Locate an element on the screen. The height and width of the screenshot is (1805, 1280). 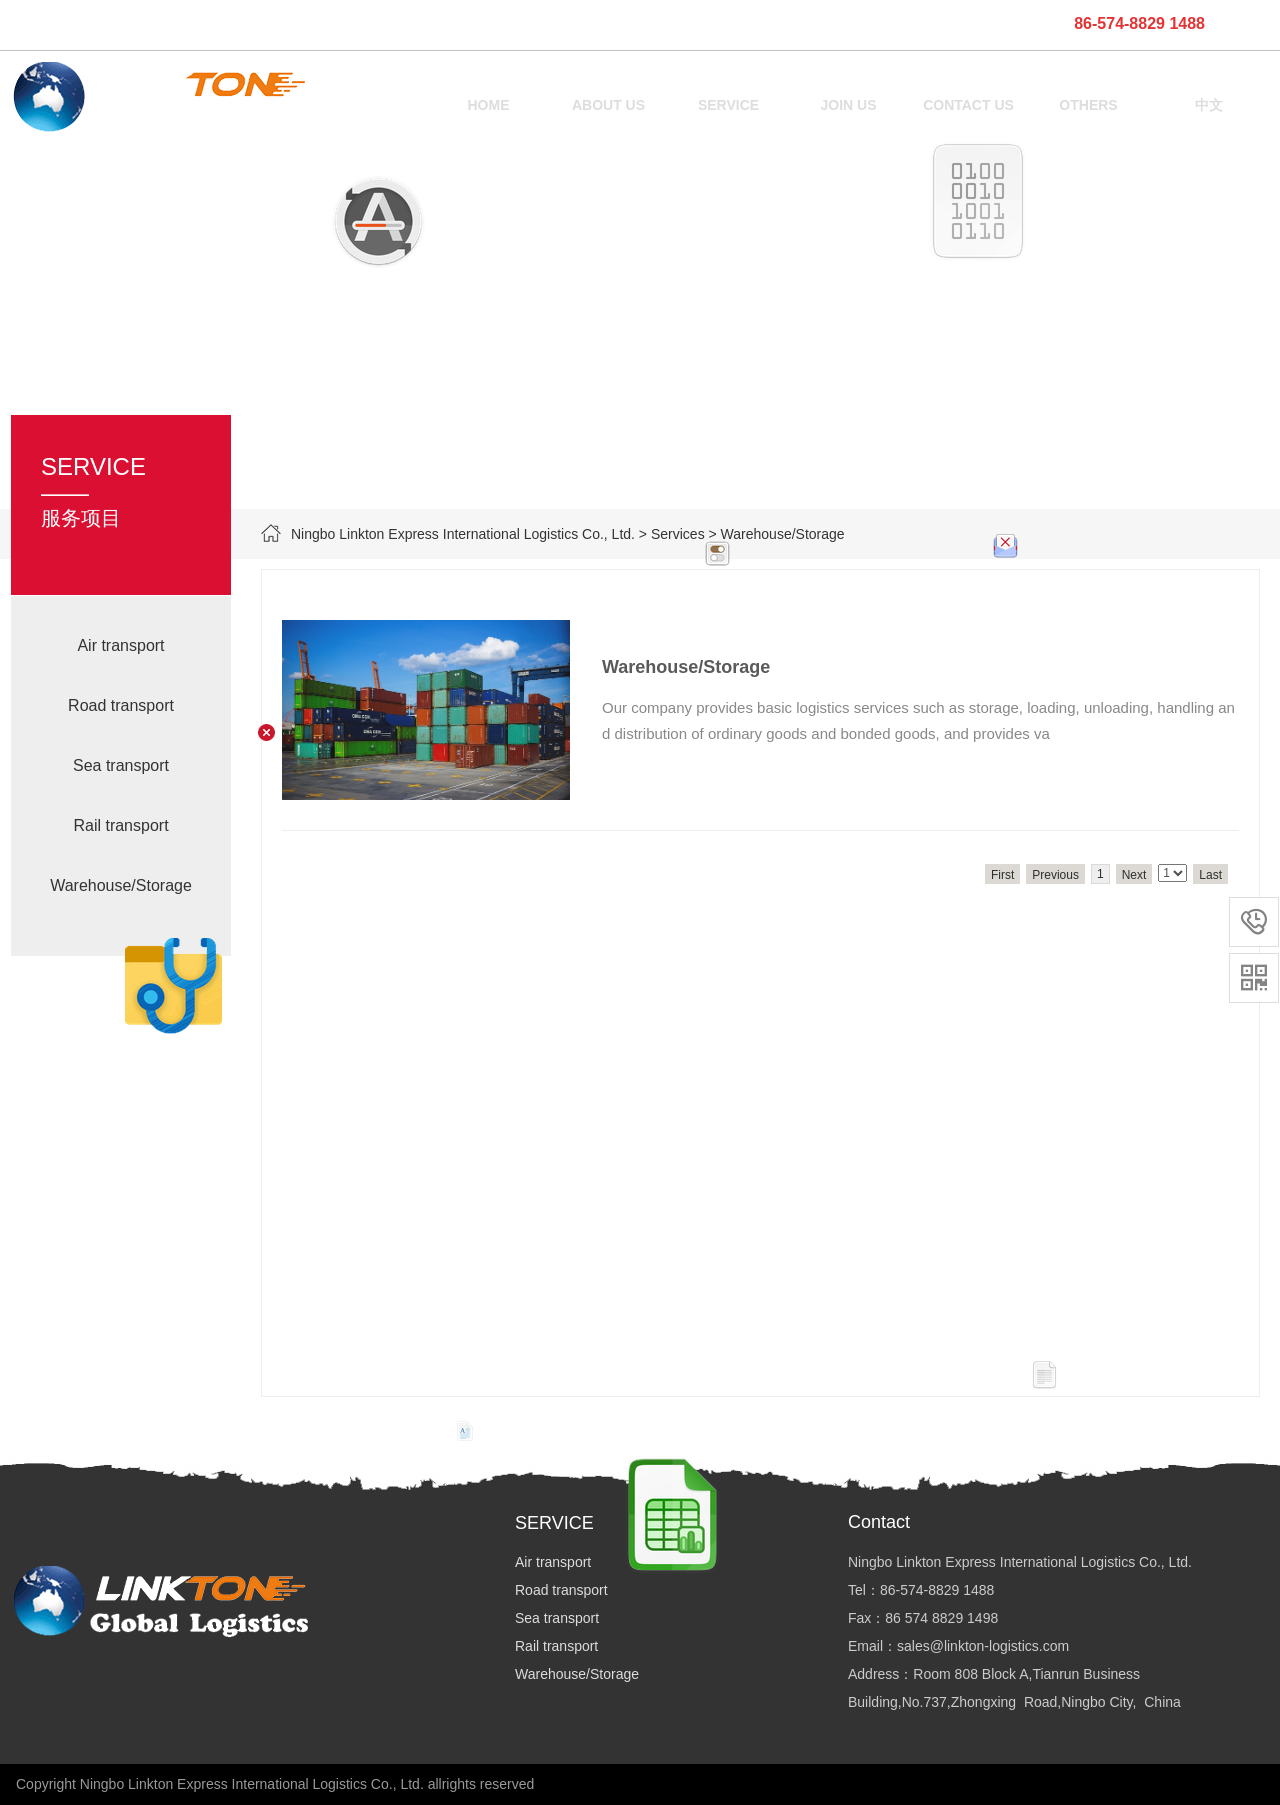
open system settings or preferences is located at coordinates (717, 553).